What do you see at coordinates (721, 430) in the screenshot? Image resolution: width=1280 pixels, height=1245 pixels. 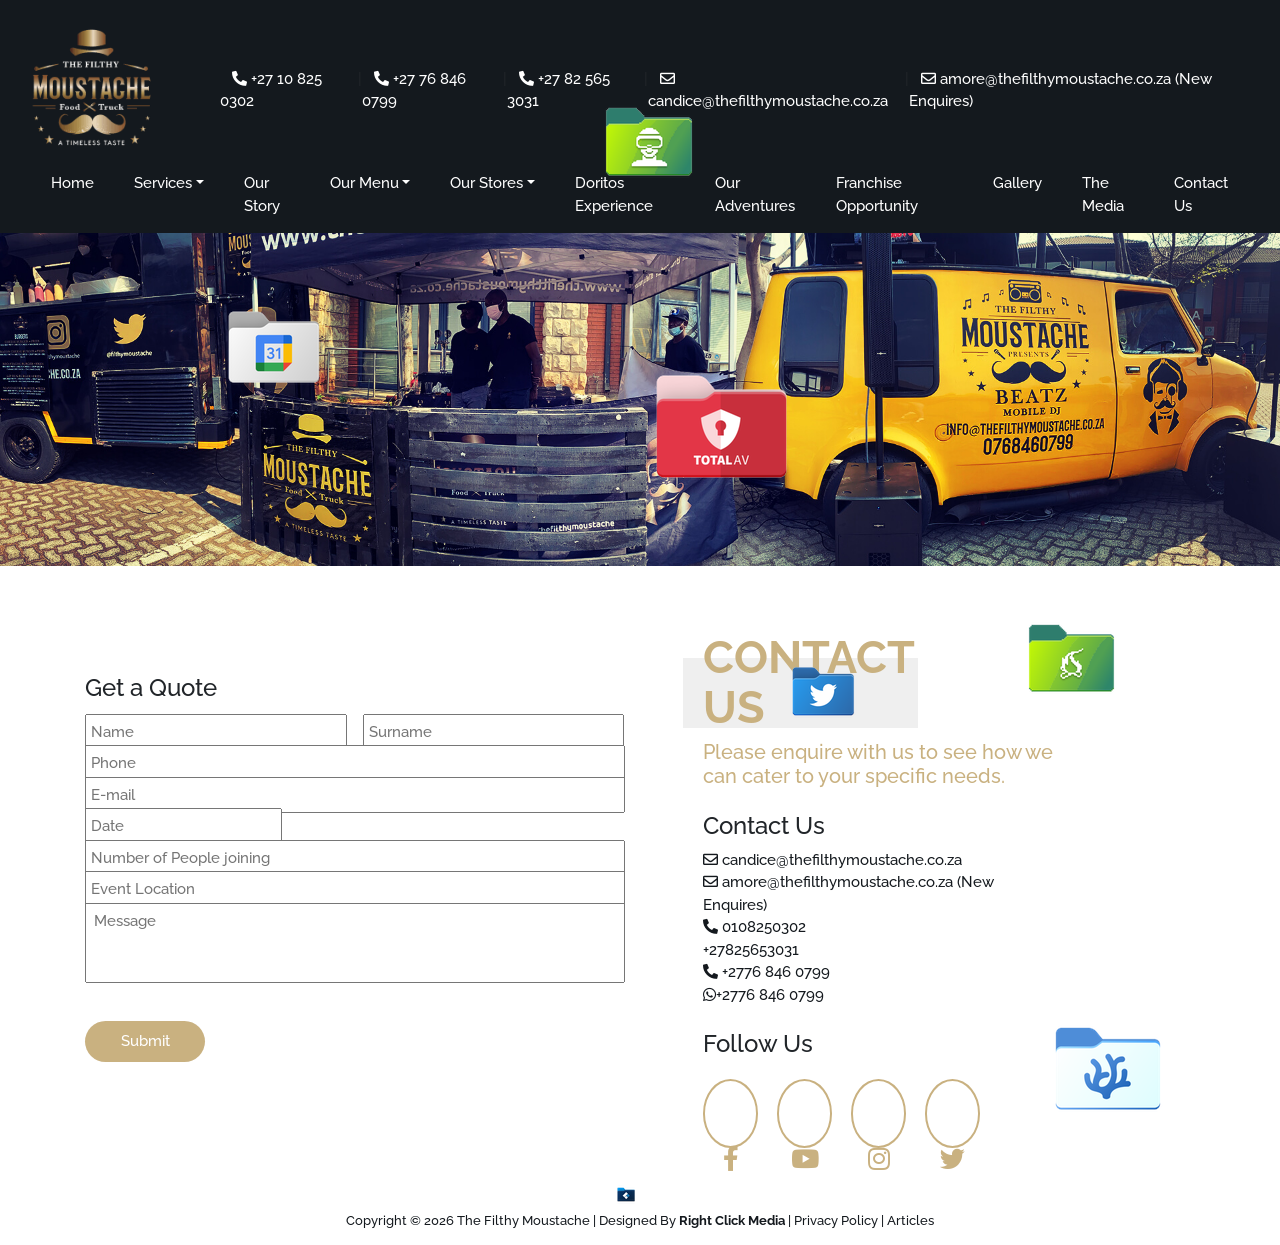 I see `open TotalAV antivirus program folder` at bounding box center [721, 430].